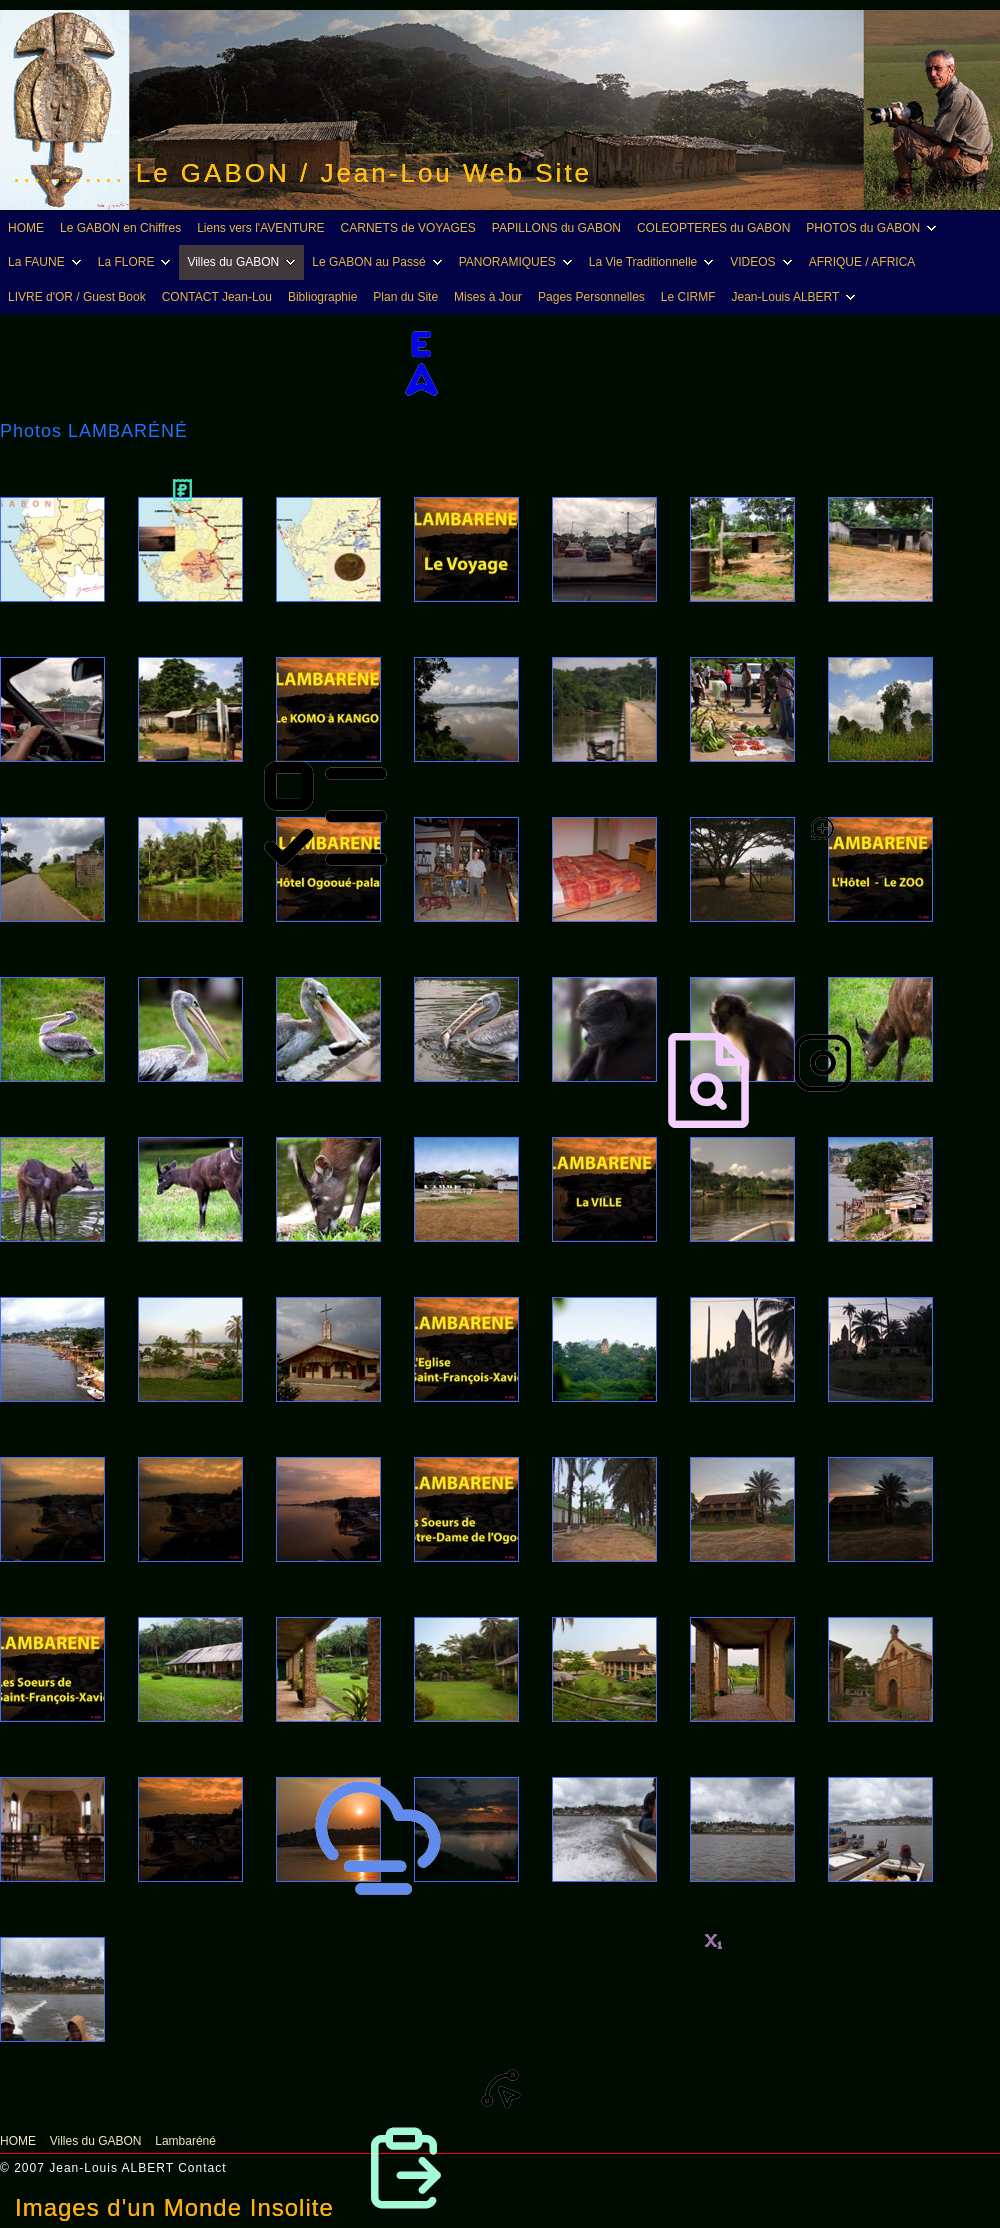 The image size is (1000, 2228). What do you see at coordinates (822, 828) in the screenshot?
I see `start a new conversation` at bounding box center [822, 828].